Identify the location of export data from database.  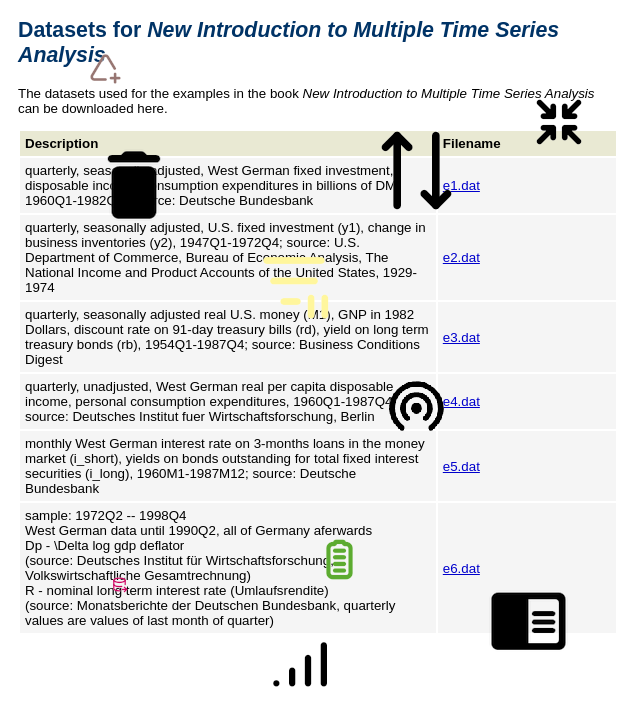
(119, 584).